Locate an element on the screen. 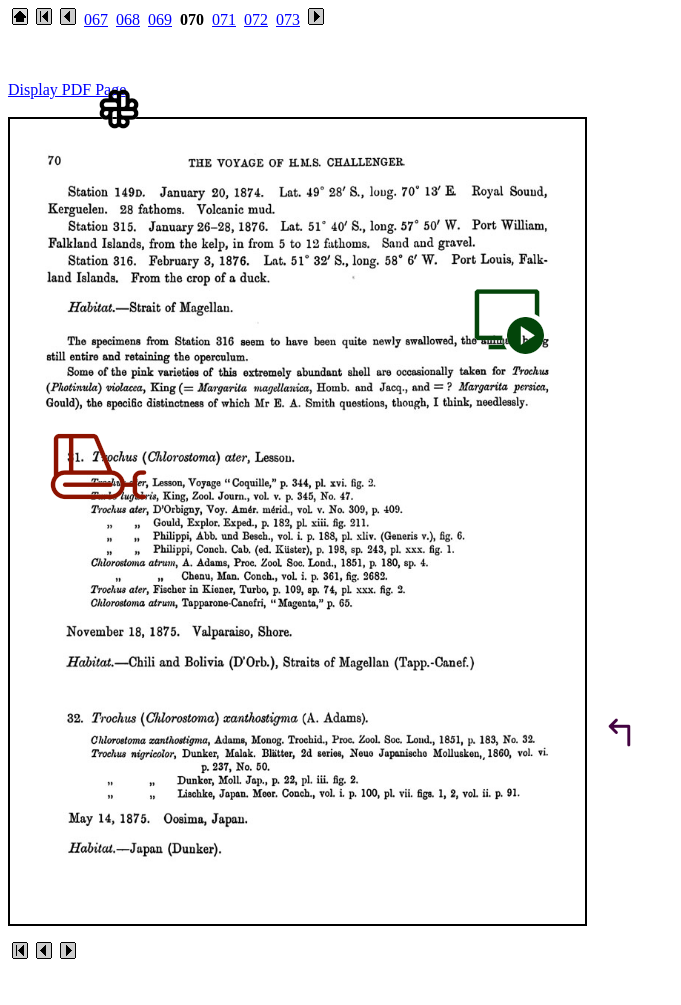  undo or go back to previous action is located at coordinates (620, 732).